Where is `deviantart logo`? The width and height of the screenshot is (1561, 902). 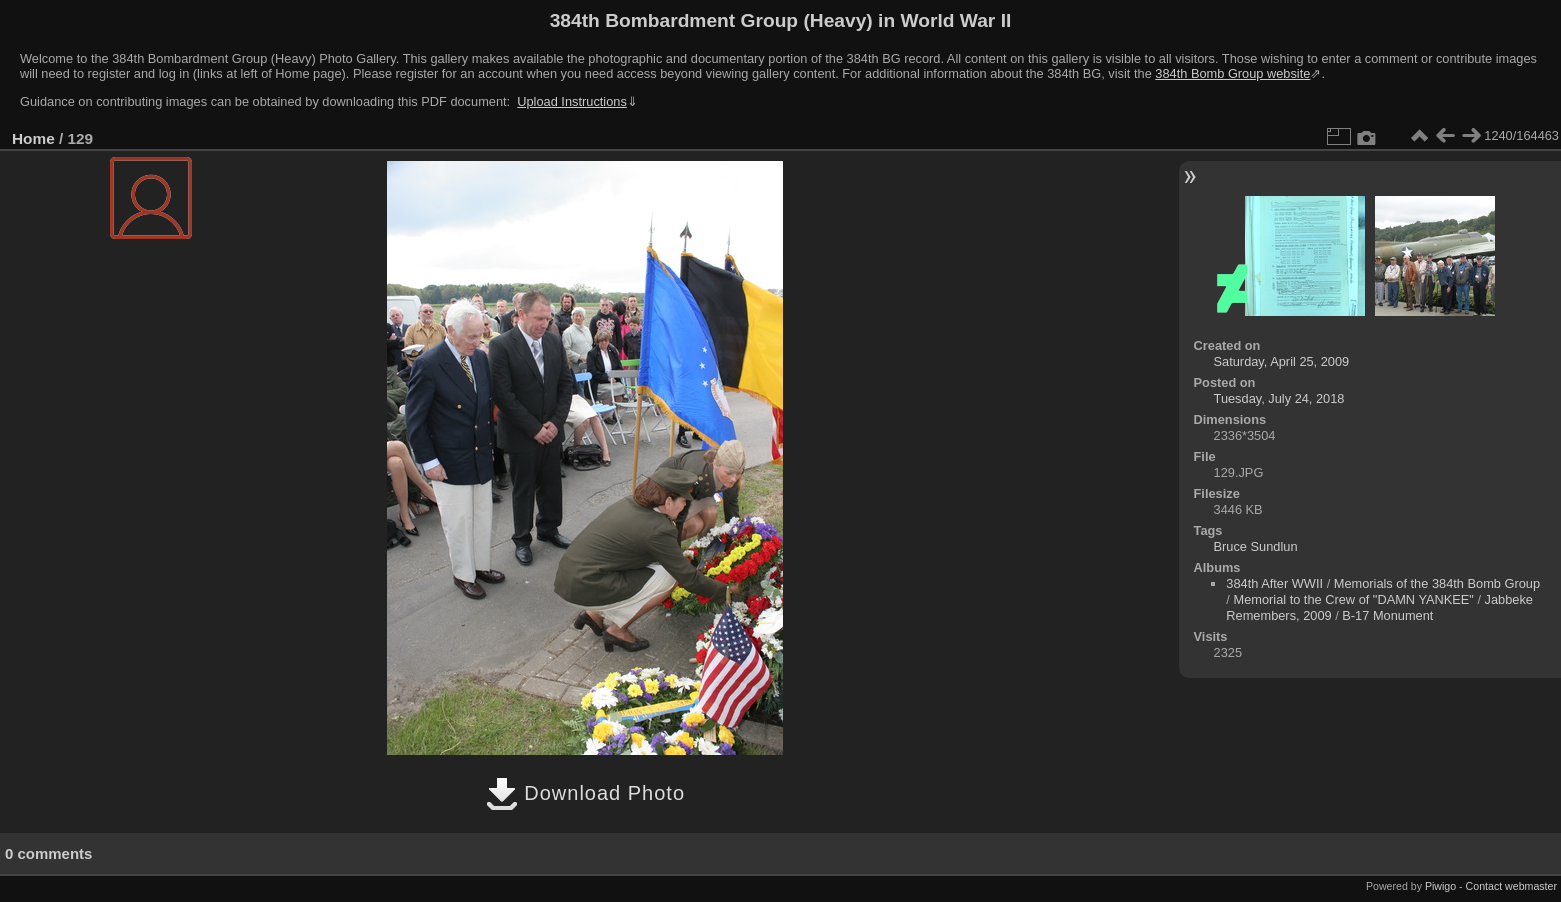
deviantart logo is located at coordinates (1232, 288).